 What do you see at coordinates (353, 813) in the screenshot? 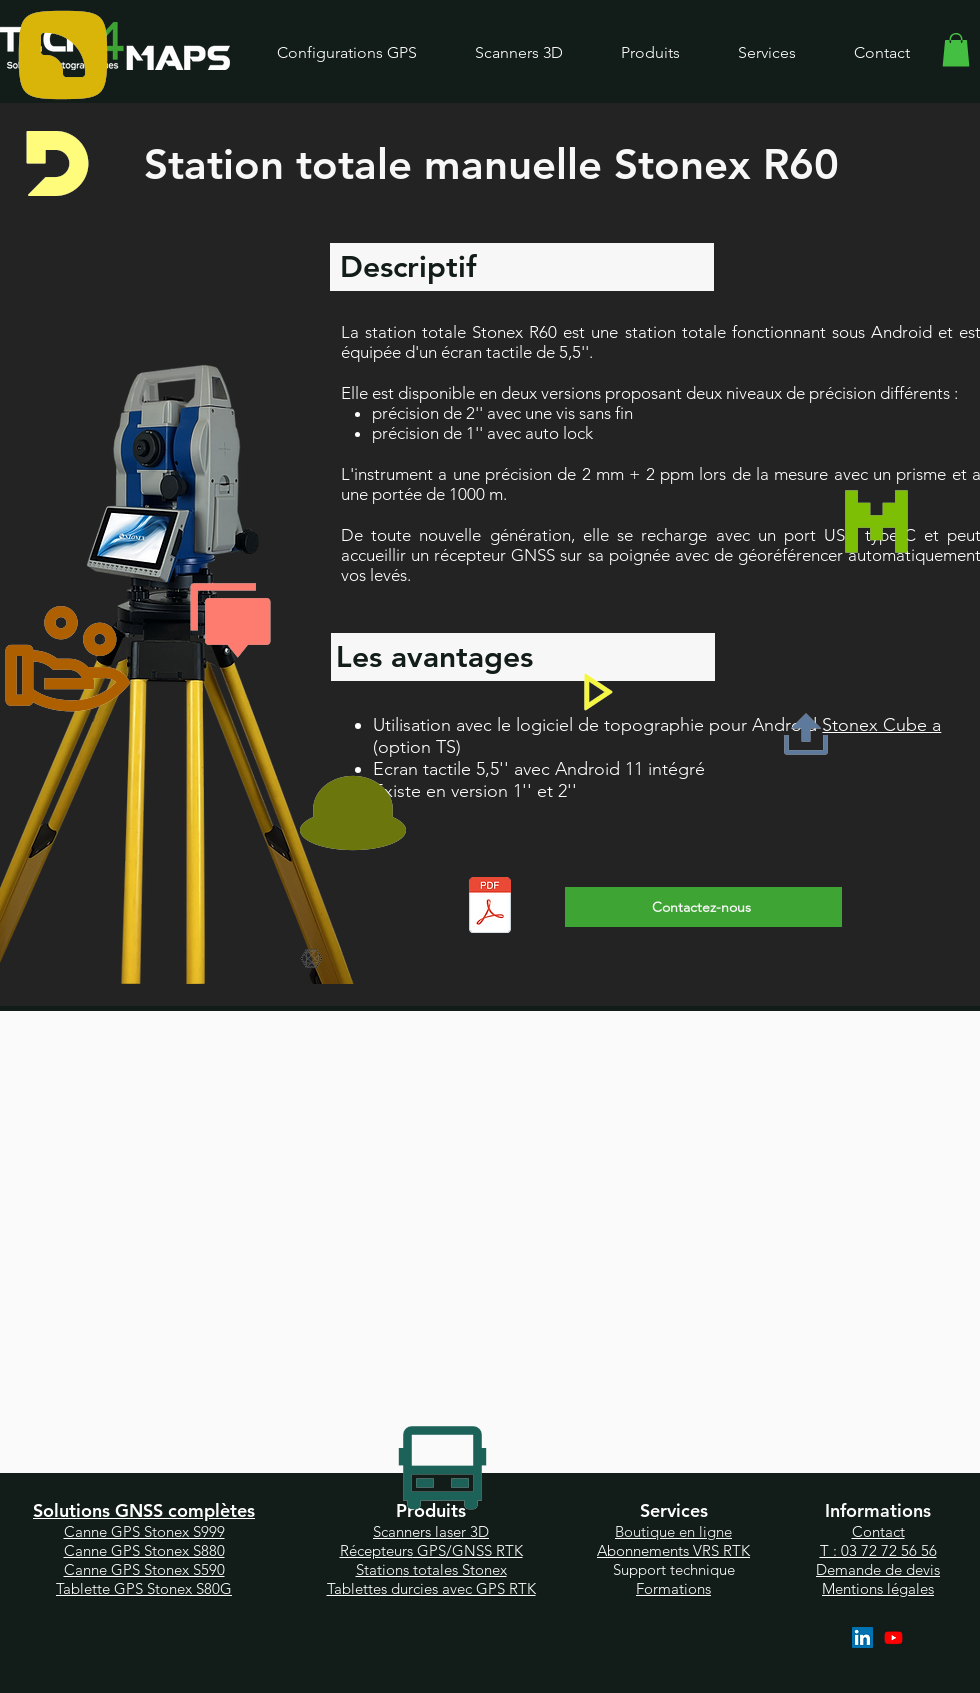
I see `open Alfred app` at bounding box center [353, 813].